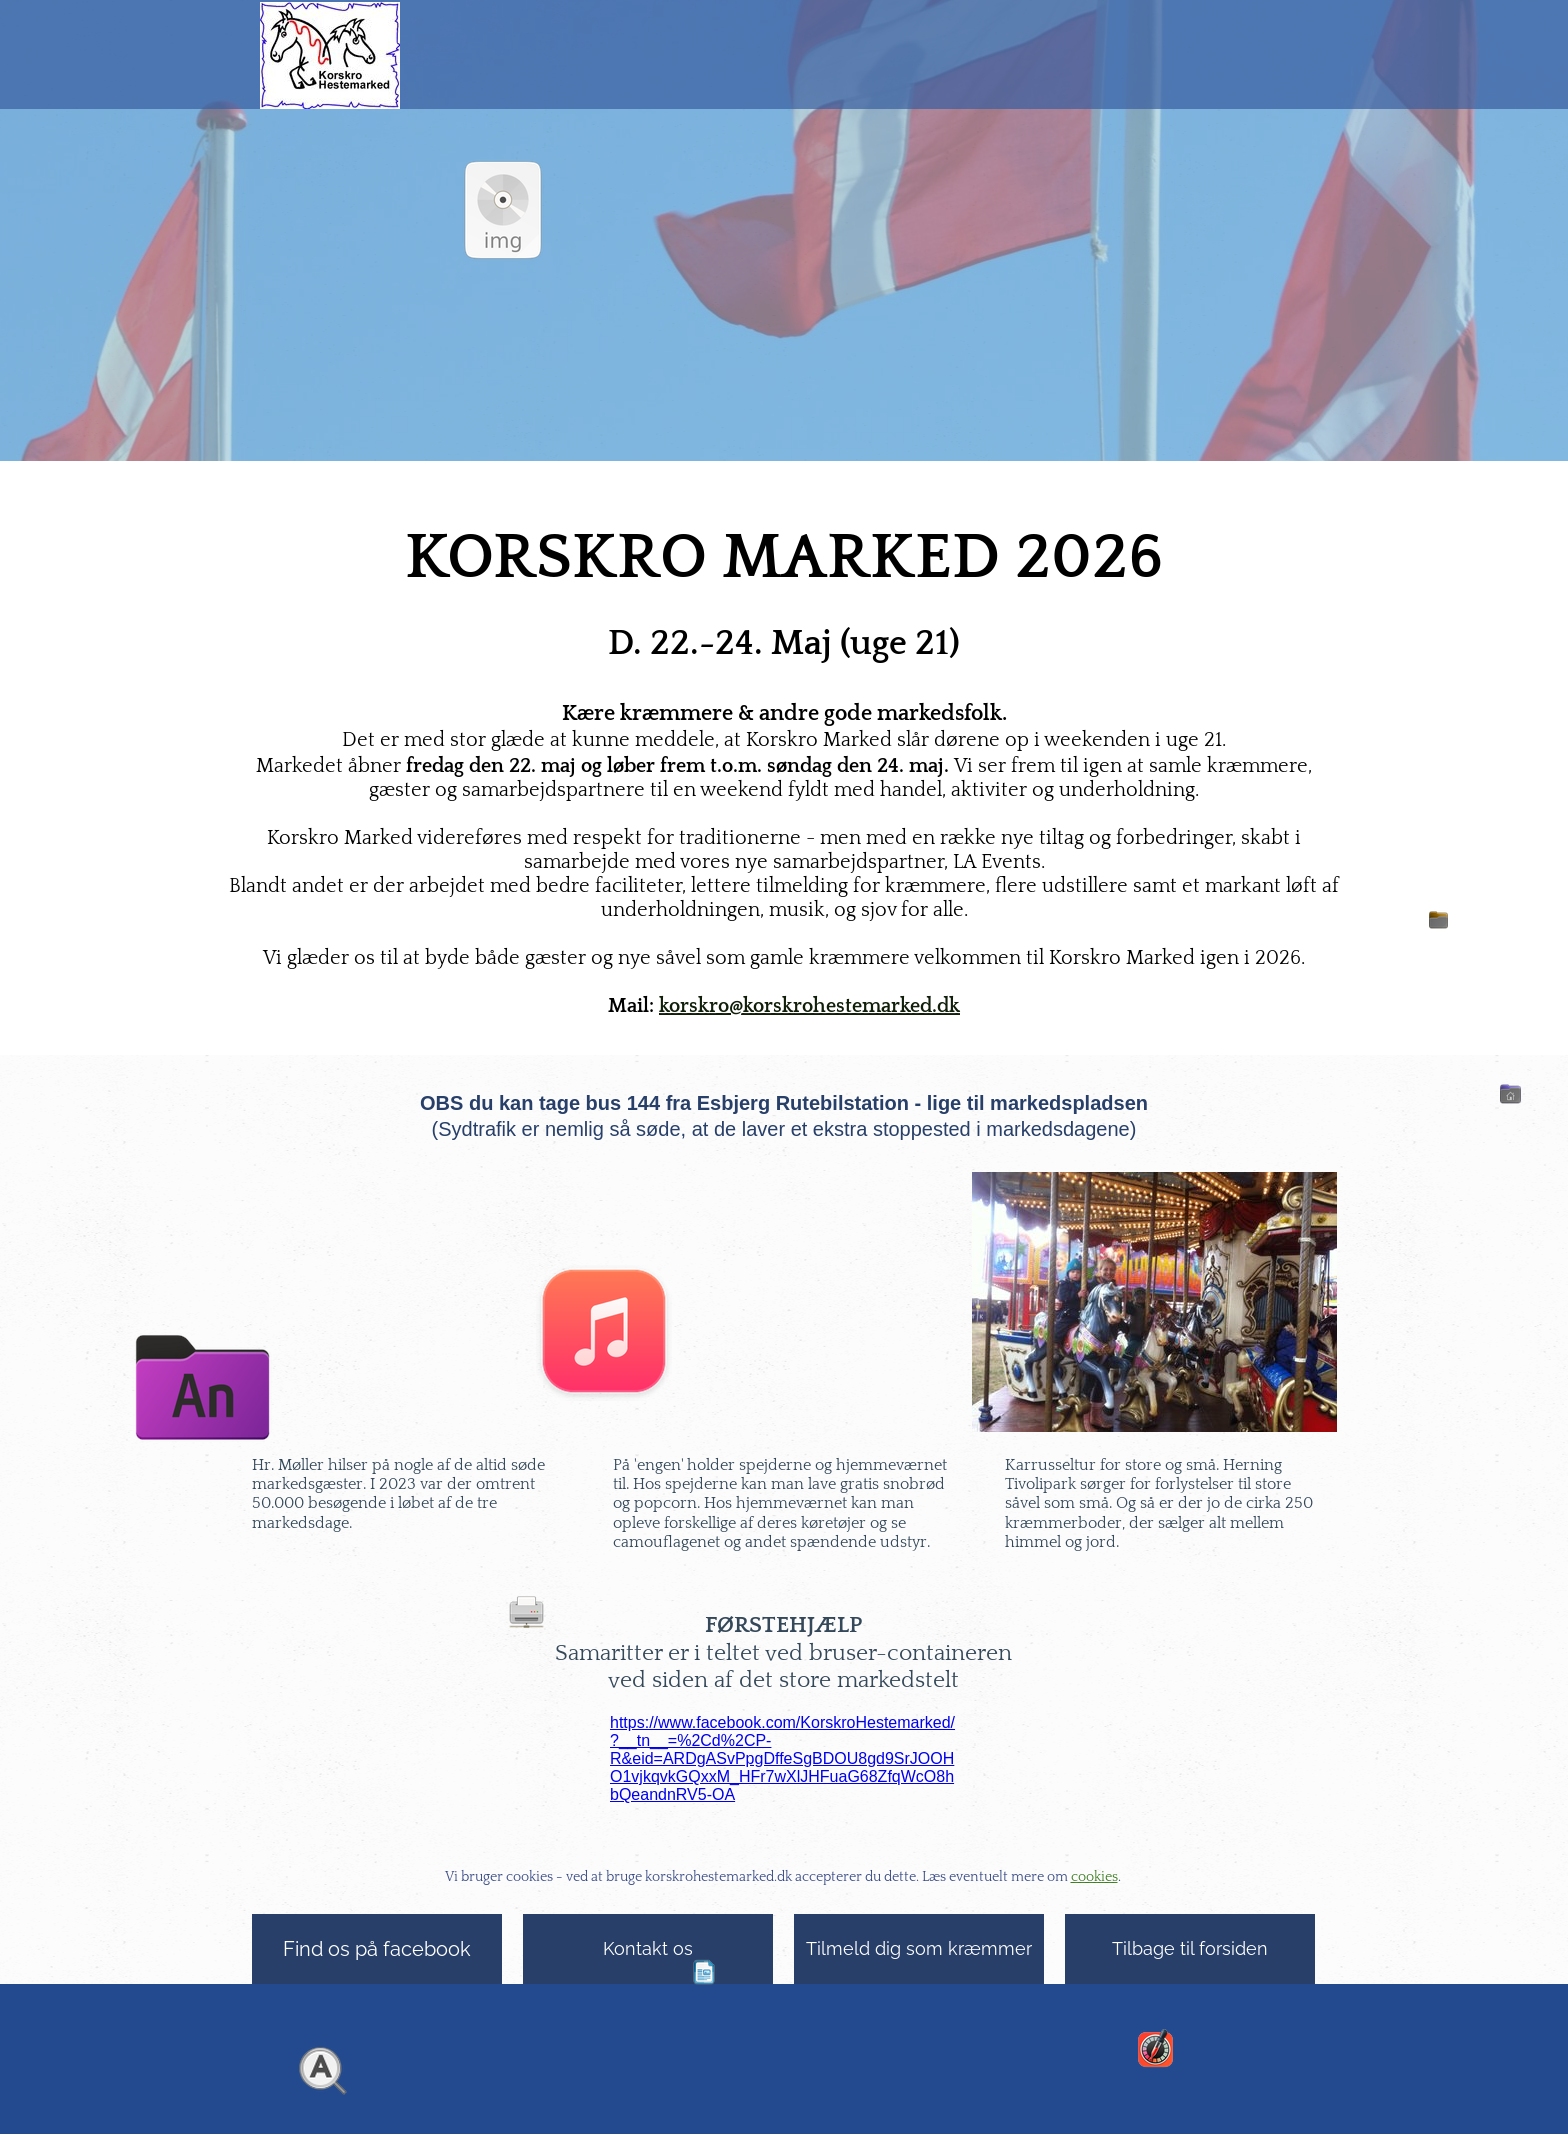 The height and width of the screenshot is (2134, 1568). I want to click on raw disk image file type indicator, so click(503, 210).